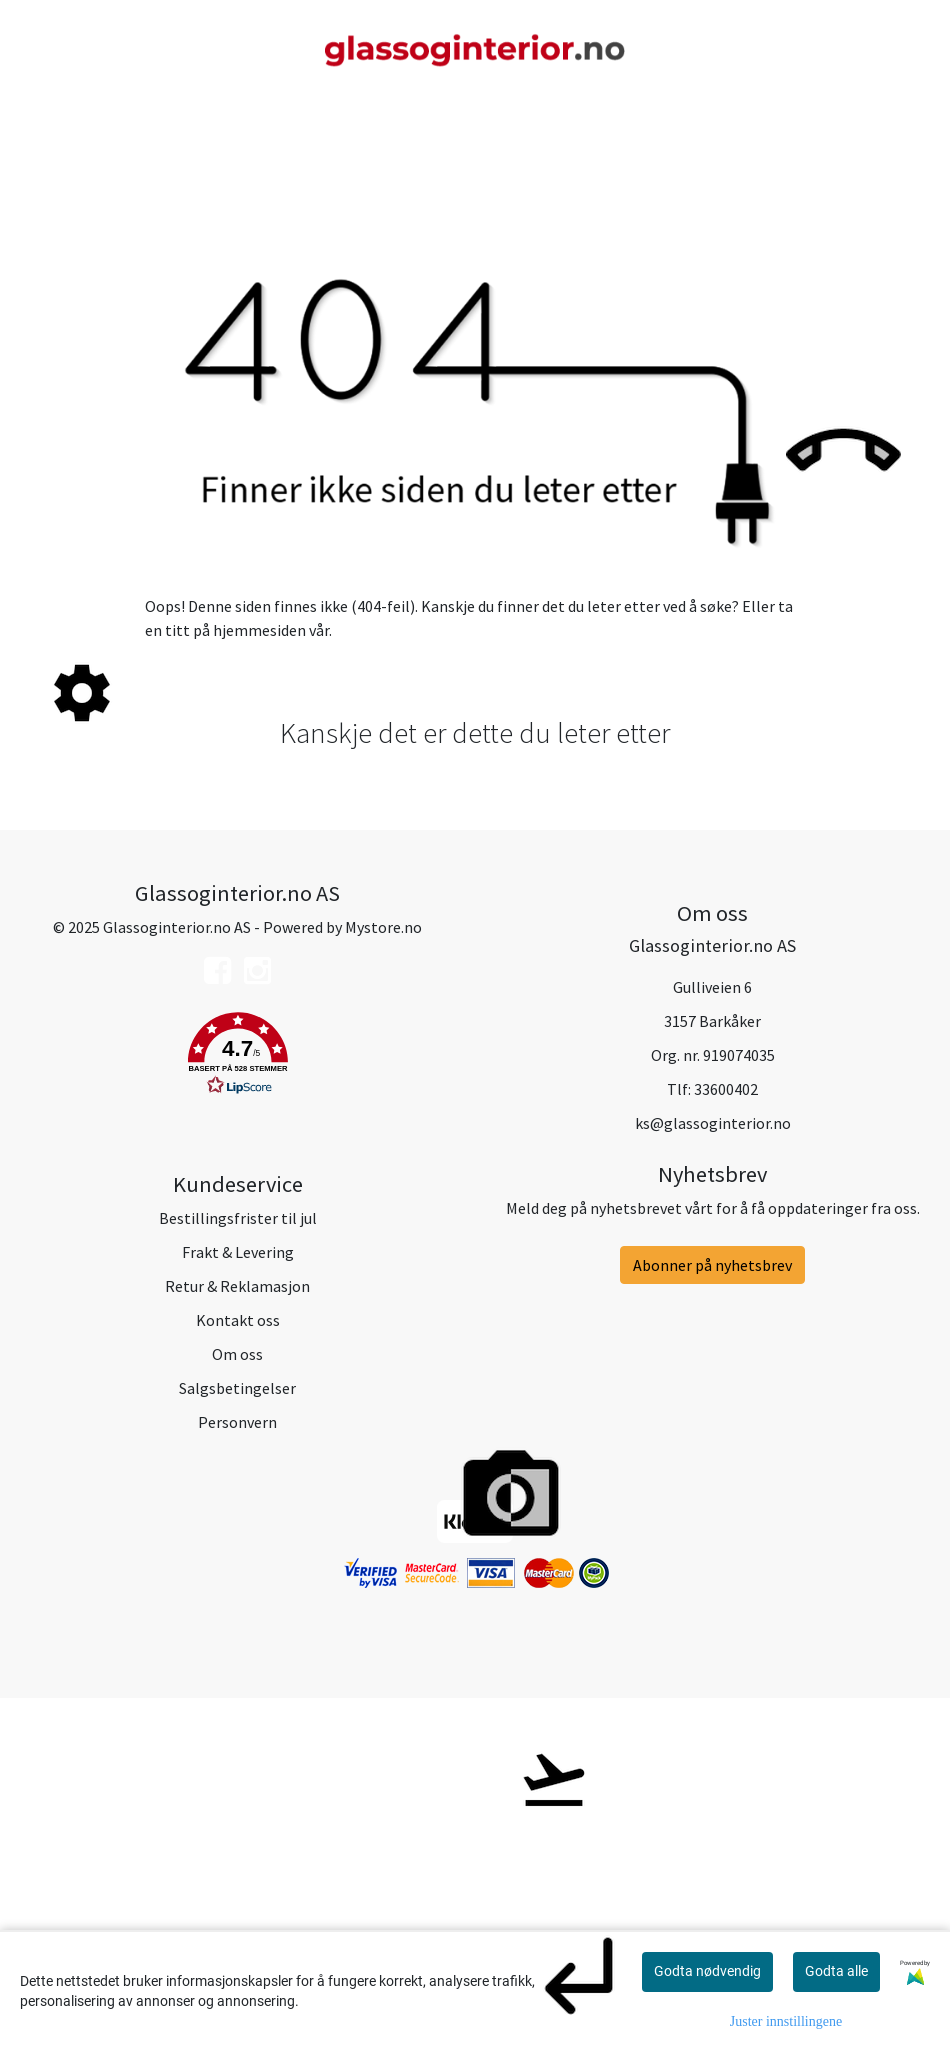 The height and width of the screenshot is (2052, 950). What do you see at coordinates (575, 1974) in the screenshot?
I see `navigate back to parent directory` at bounding box center [575, 1974].